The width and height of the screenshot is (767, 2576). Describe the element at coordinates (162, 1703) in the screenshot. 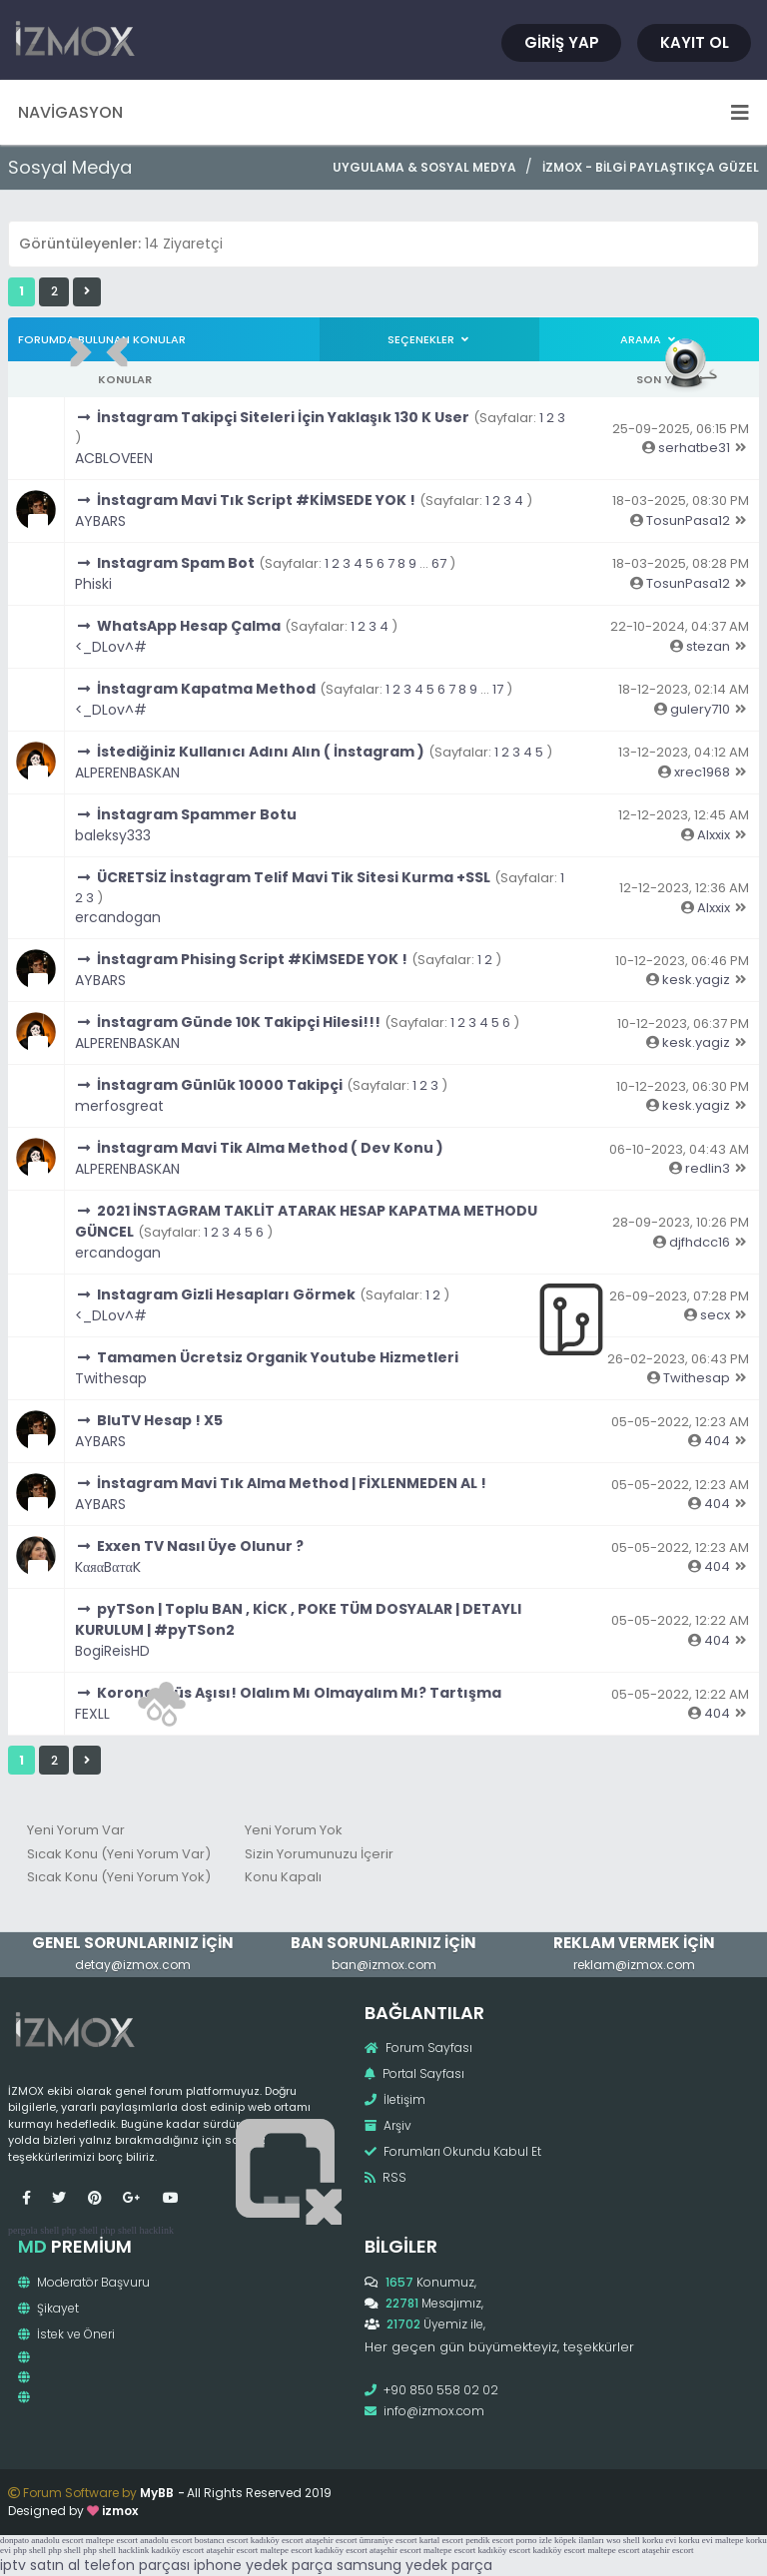

I see `indicates scattered showers or light rain conditions` at that location.